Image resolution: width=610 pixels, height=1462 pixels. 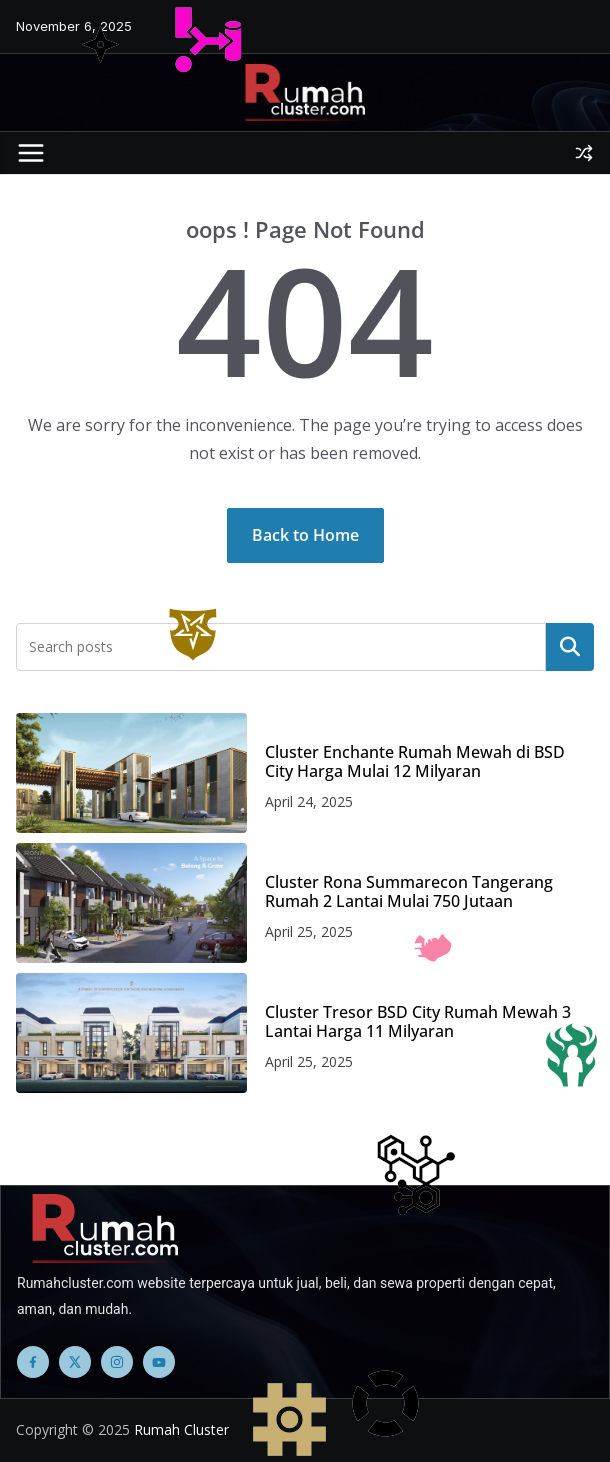 What do you see at coordinates (571, 1055) in the screenshot?
I see `indicates a hot streak or trending status` at bounding box center [571, 1055].